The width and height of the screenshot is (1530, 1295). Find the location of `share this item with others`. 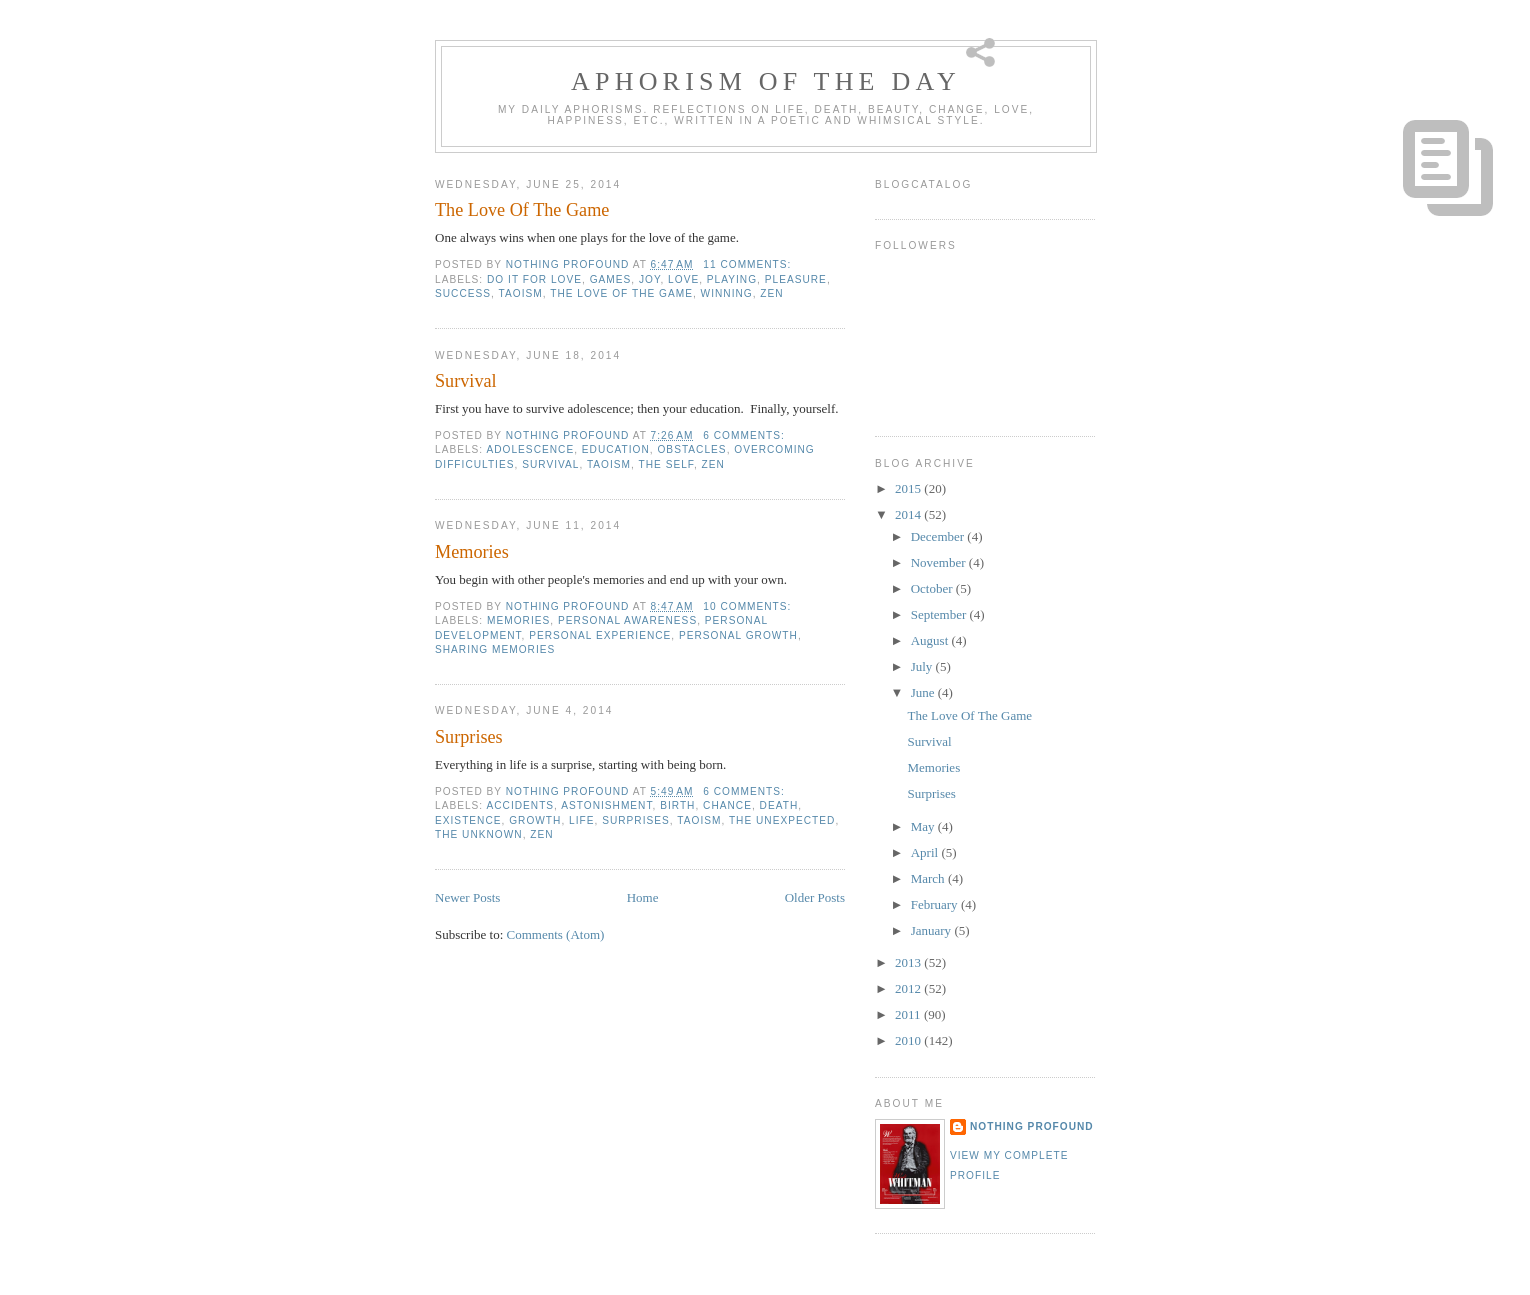

share this item with others is located at coordinates (980, 52).